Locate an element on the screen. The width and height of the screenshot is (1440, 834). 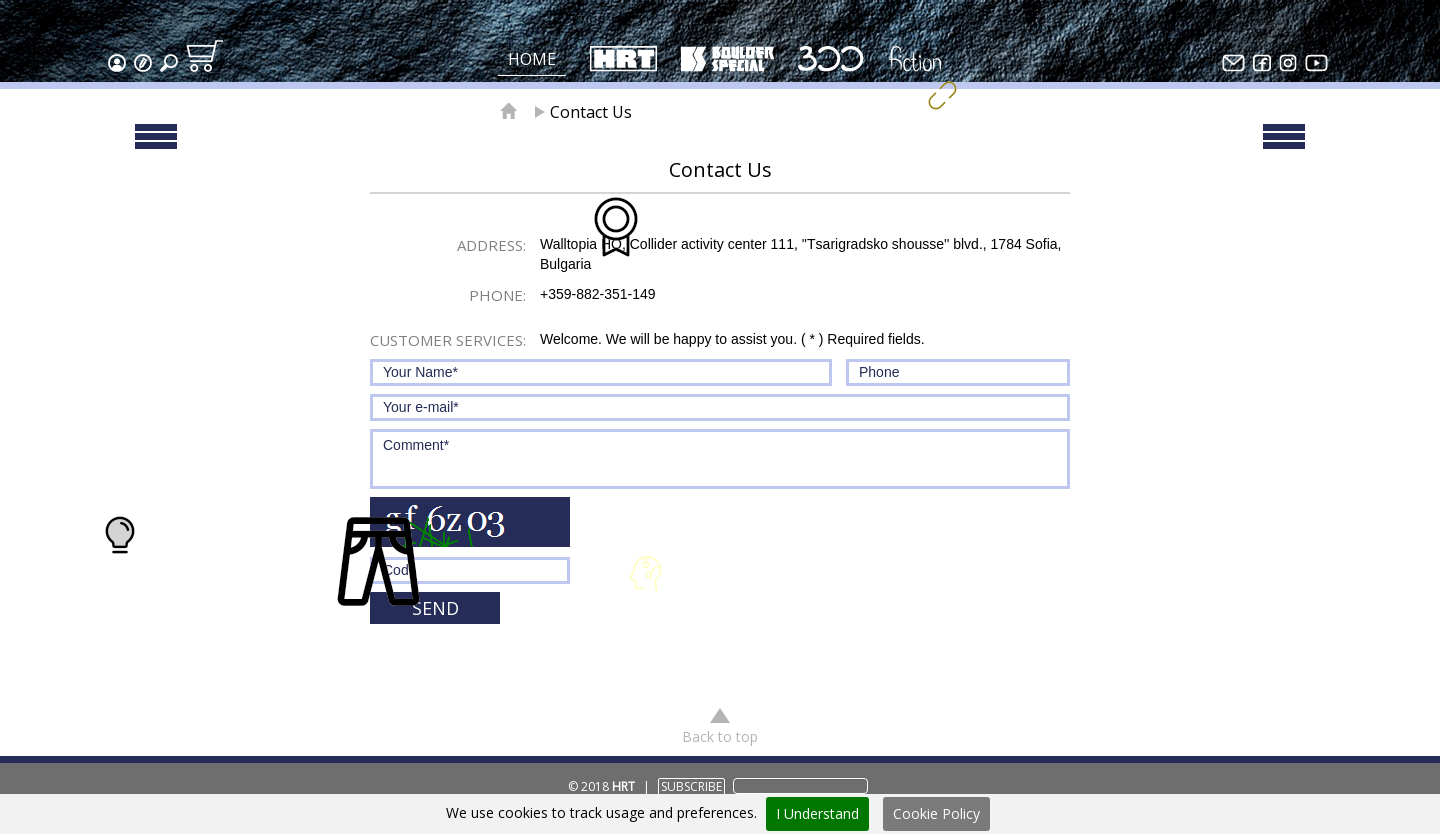
browse pants or bottoms in a clothing app is located at coordinates (378, 561).